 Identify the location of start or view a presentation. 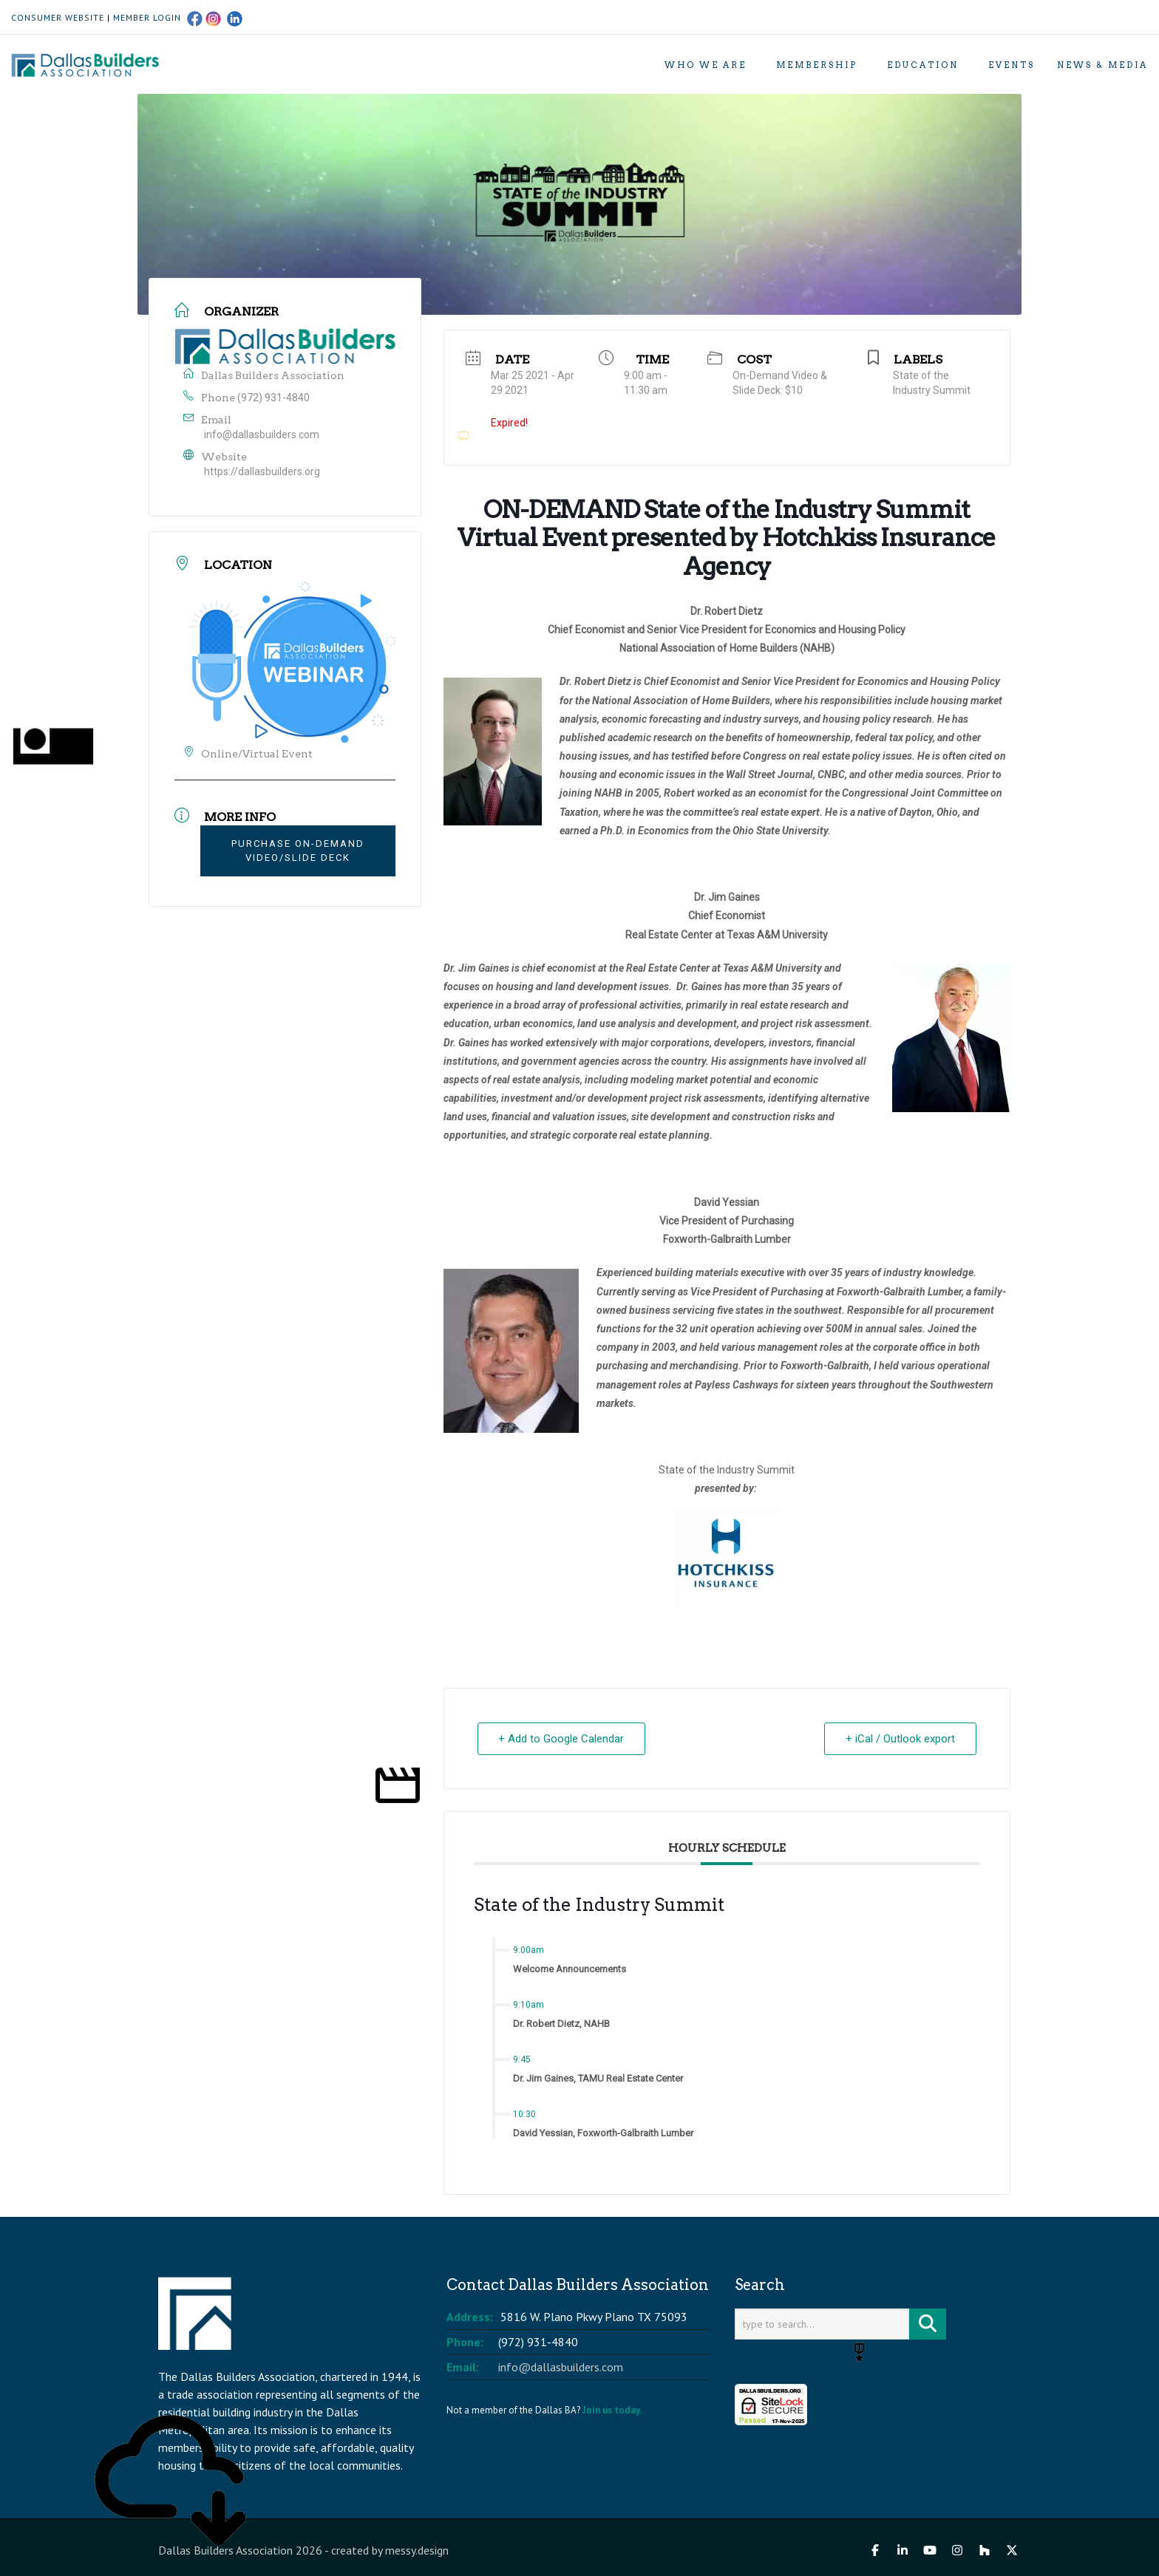
(463, 435).